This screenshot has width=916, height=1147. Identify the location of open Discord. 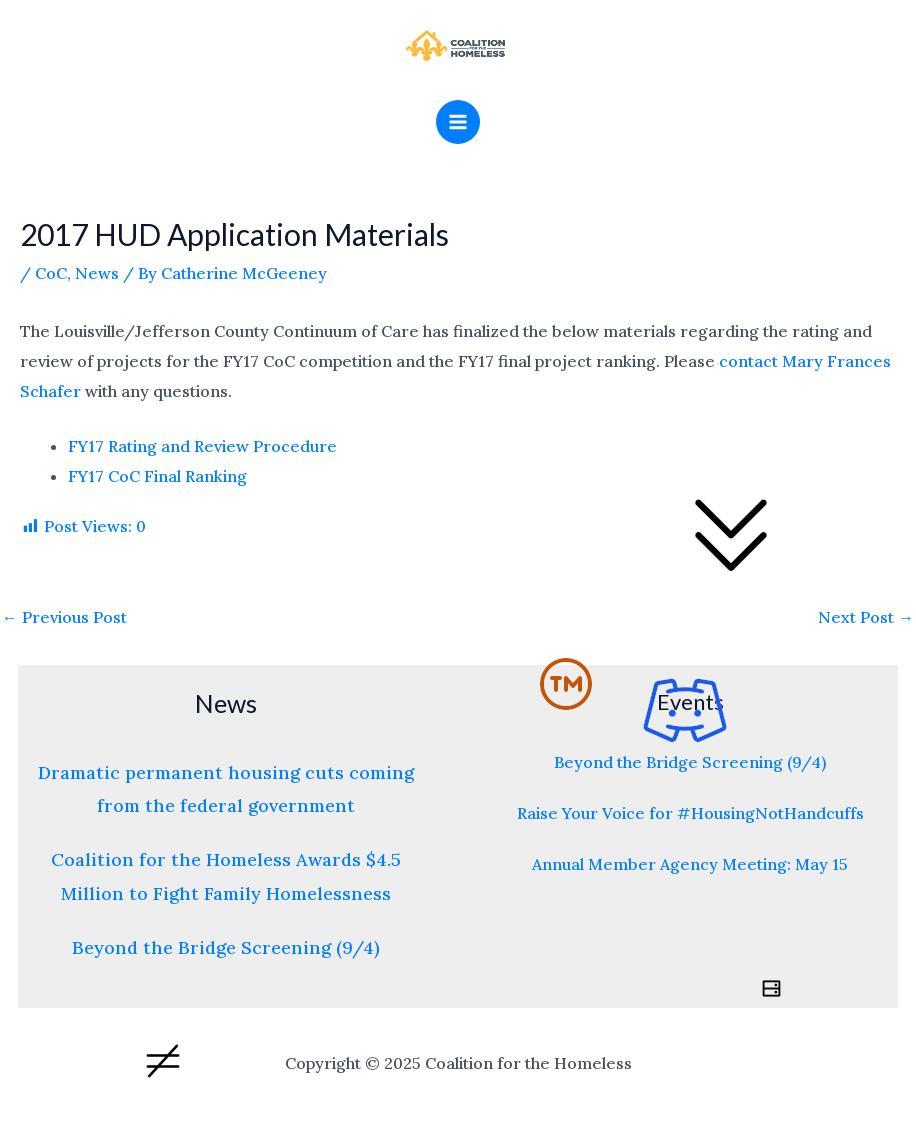
(685, 709).